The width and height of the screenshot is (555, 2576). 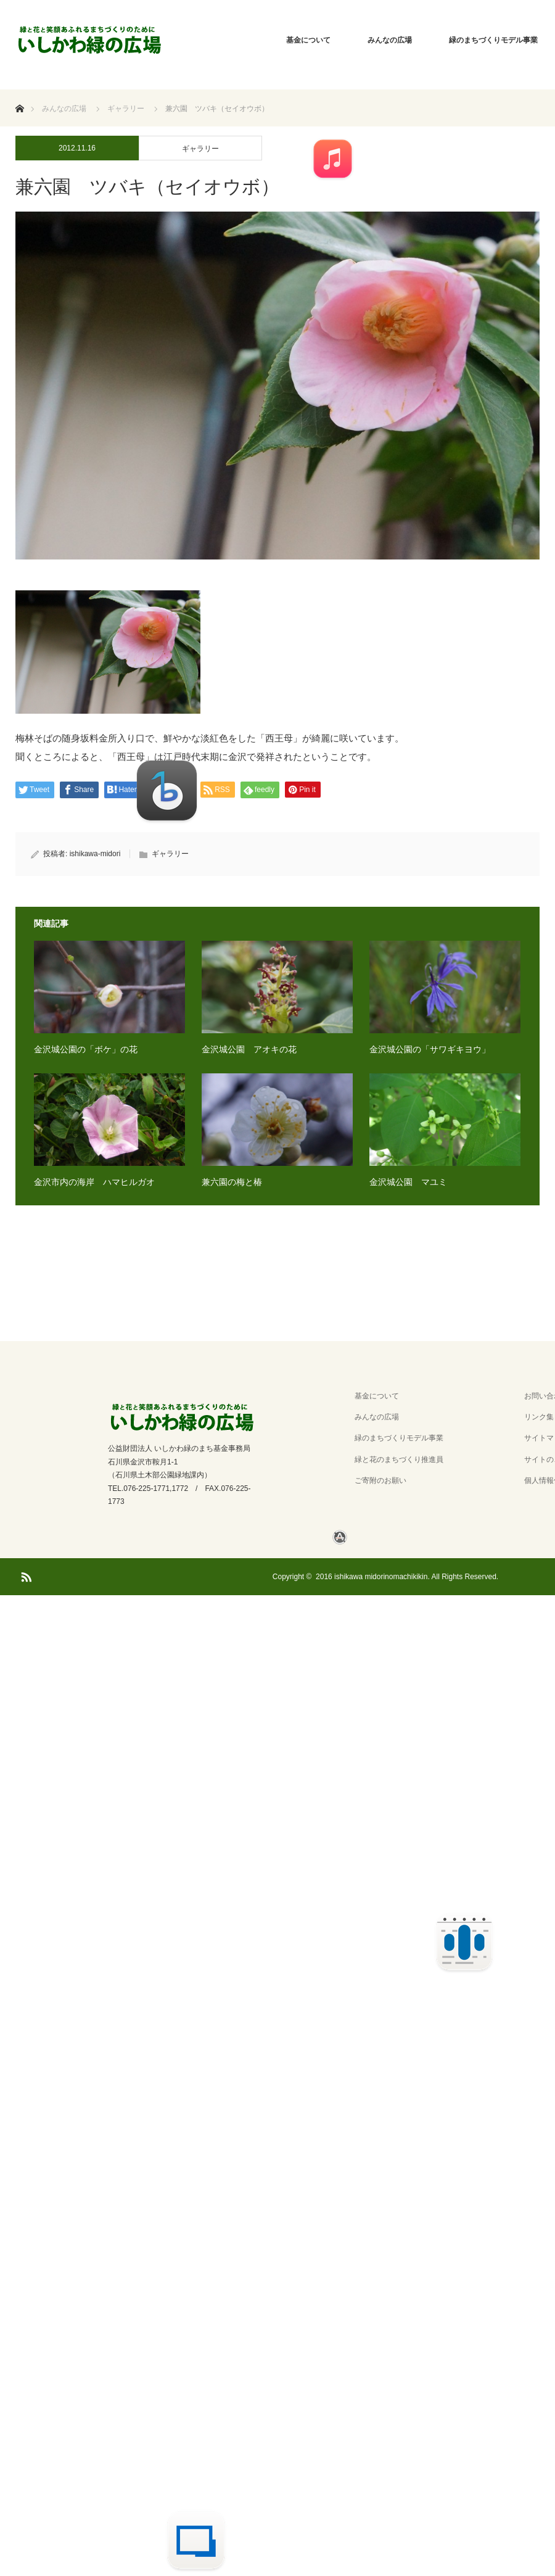 What do you see at coordinates (464, 1942) in the screenshot?
I see `open speech note app for voice transcription` at bounding box center [464, 1942].